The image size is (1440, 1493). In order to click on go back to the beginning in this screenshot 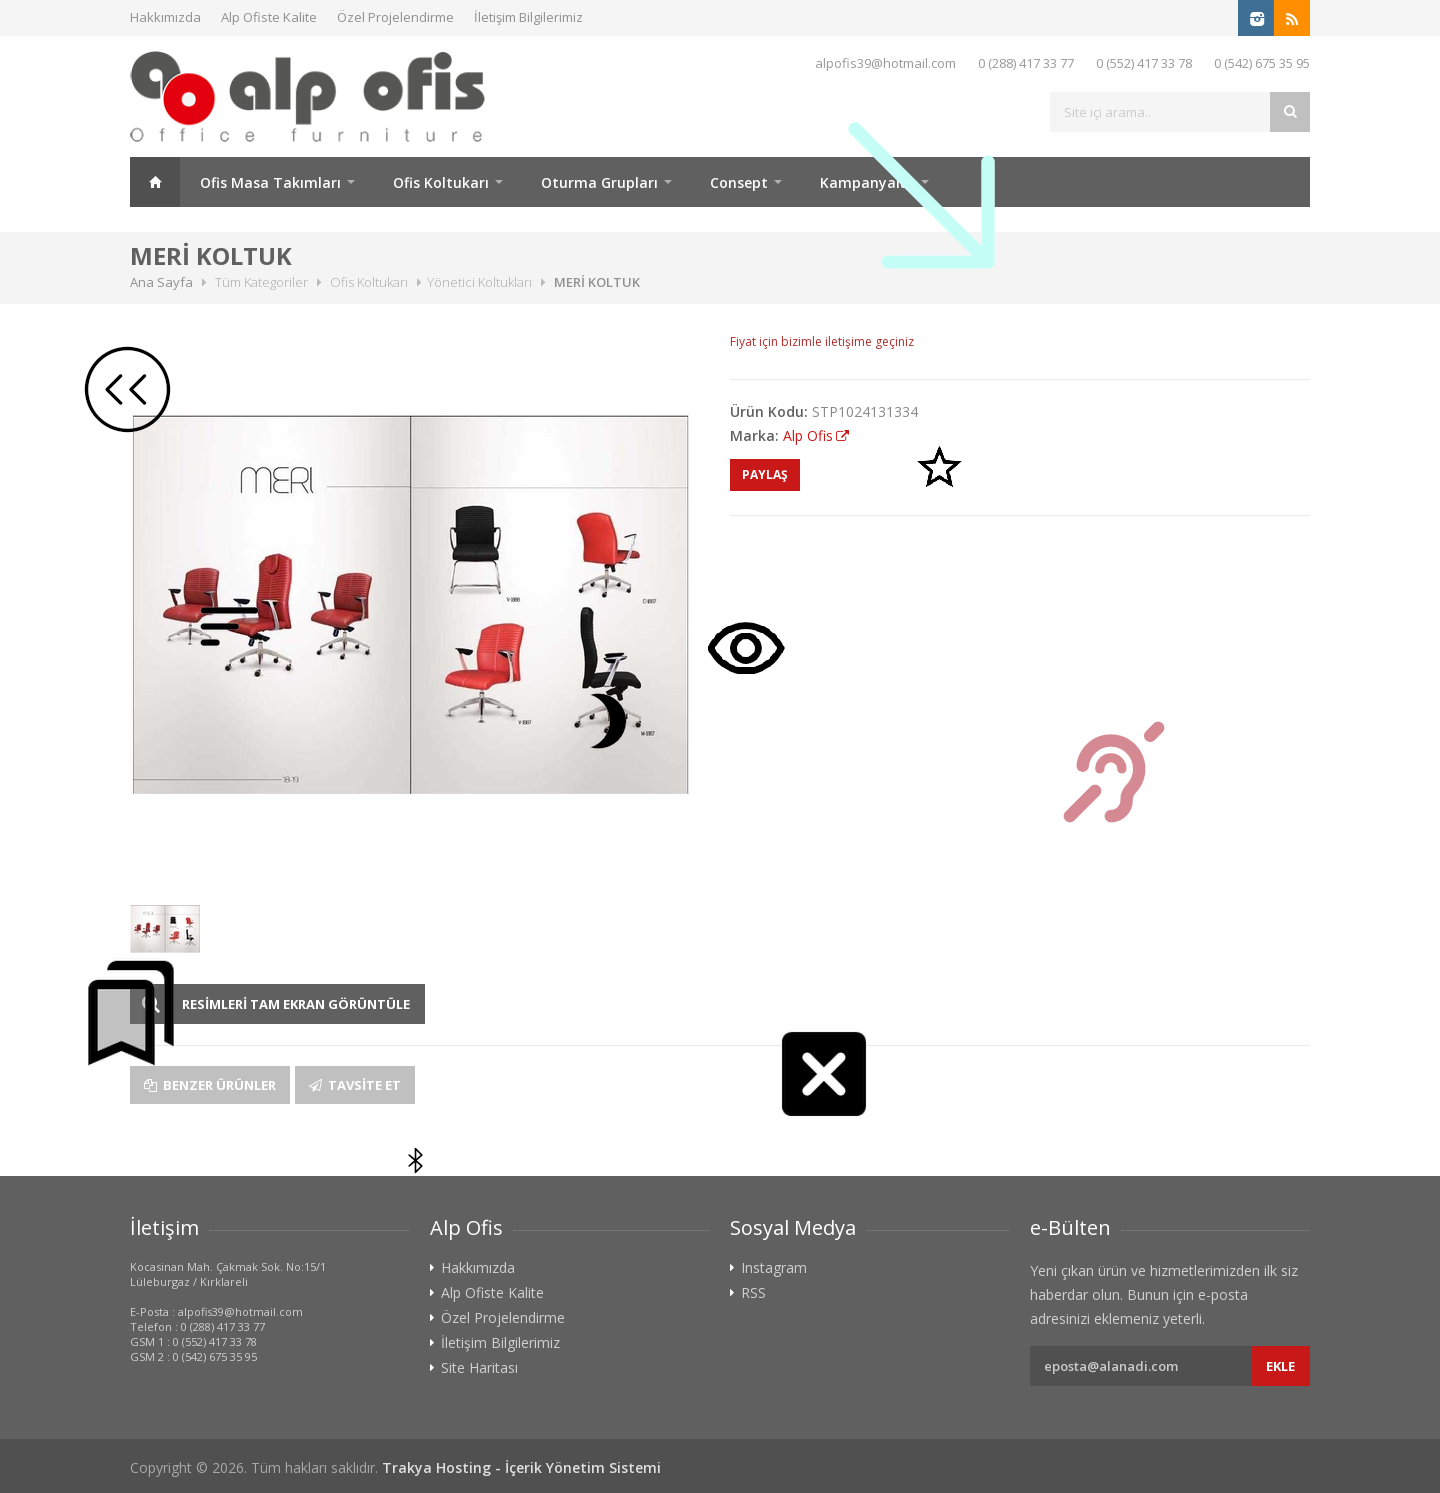, I will do `click(127, 389)`.